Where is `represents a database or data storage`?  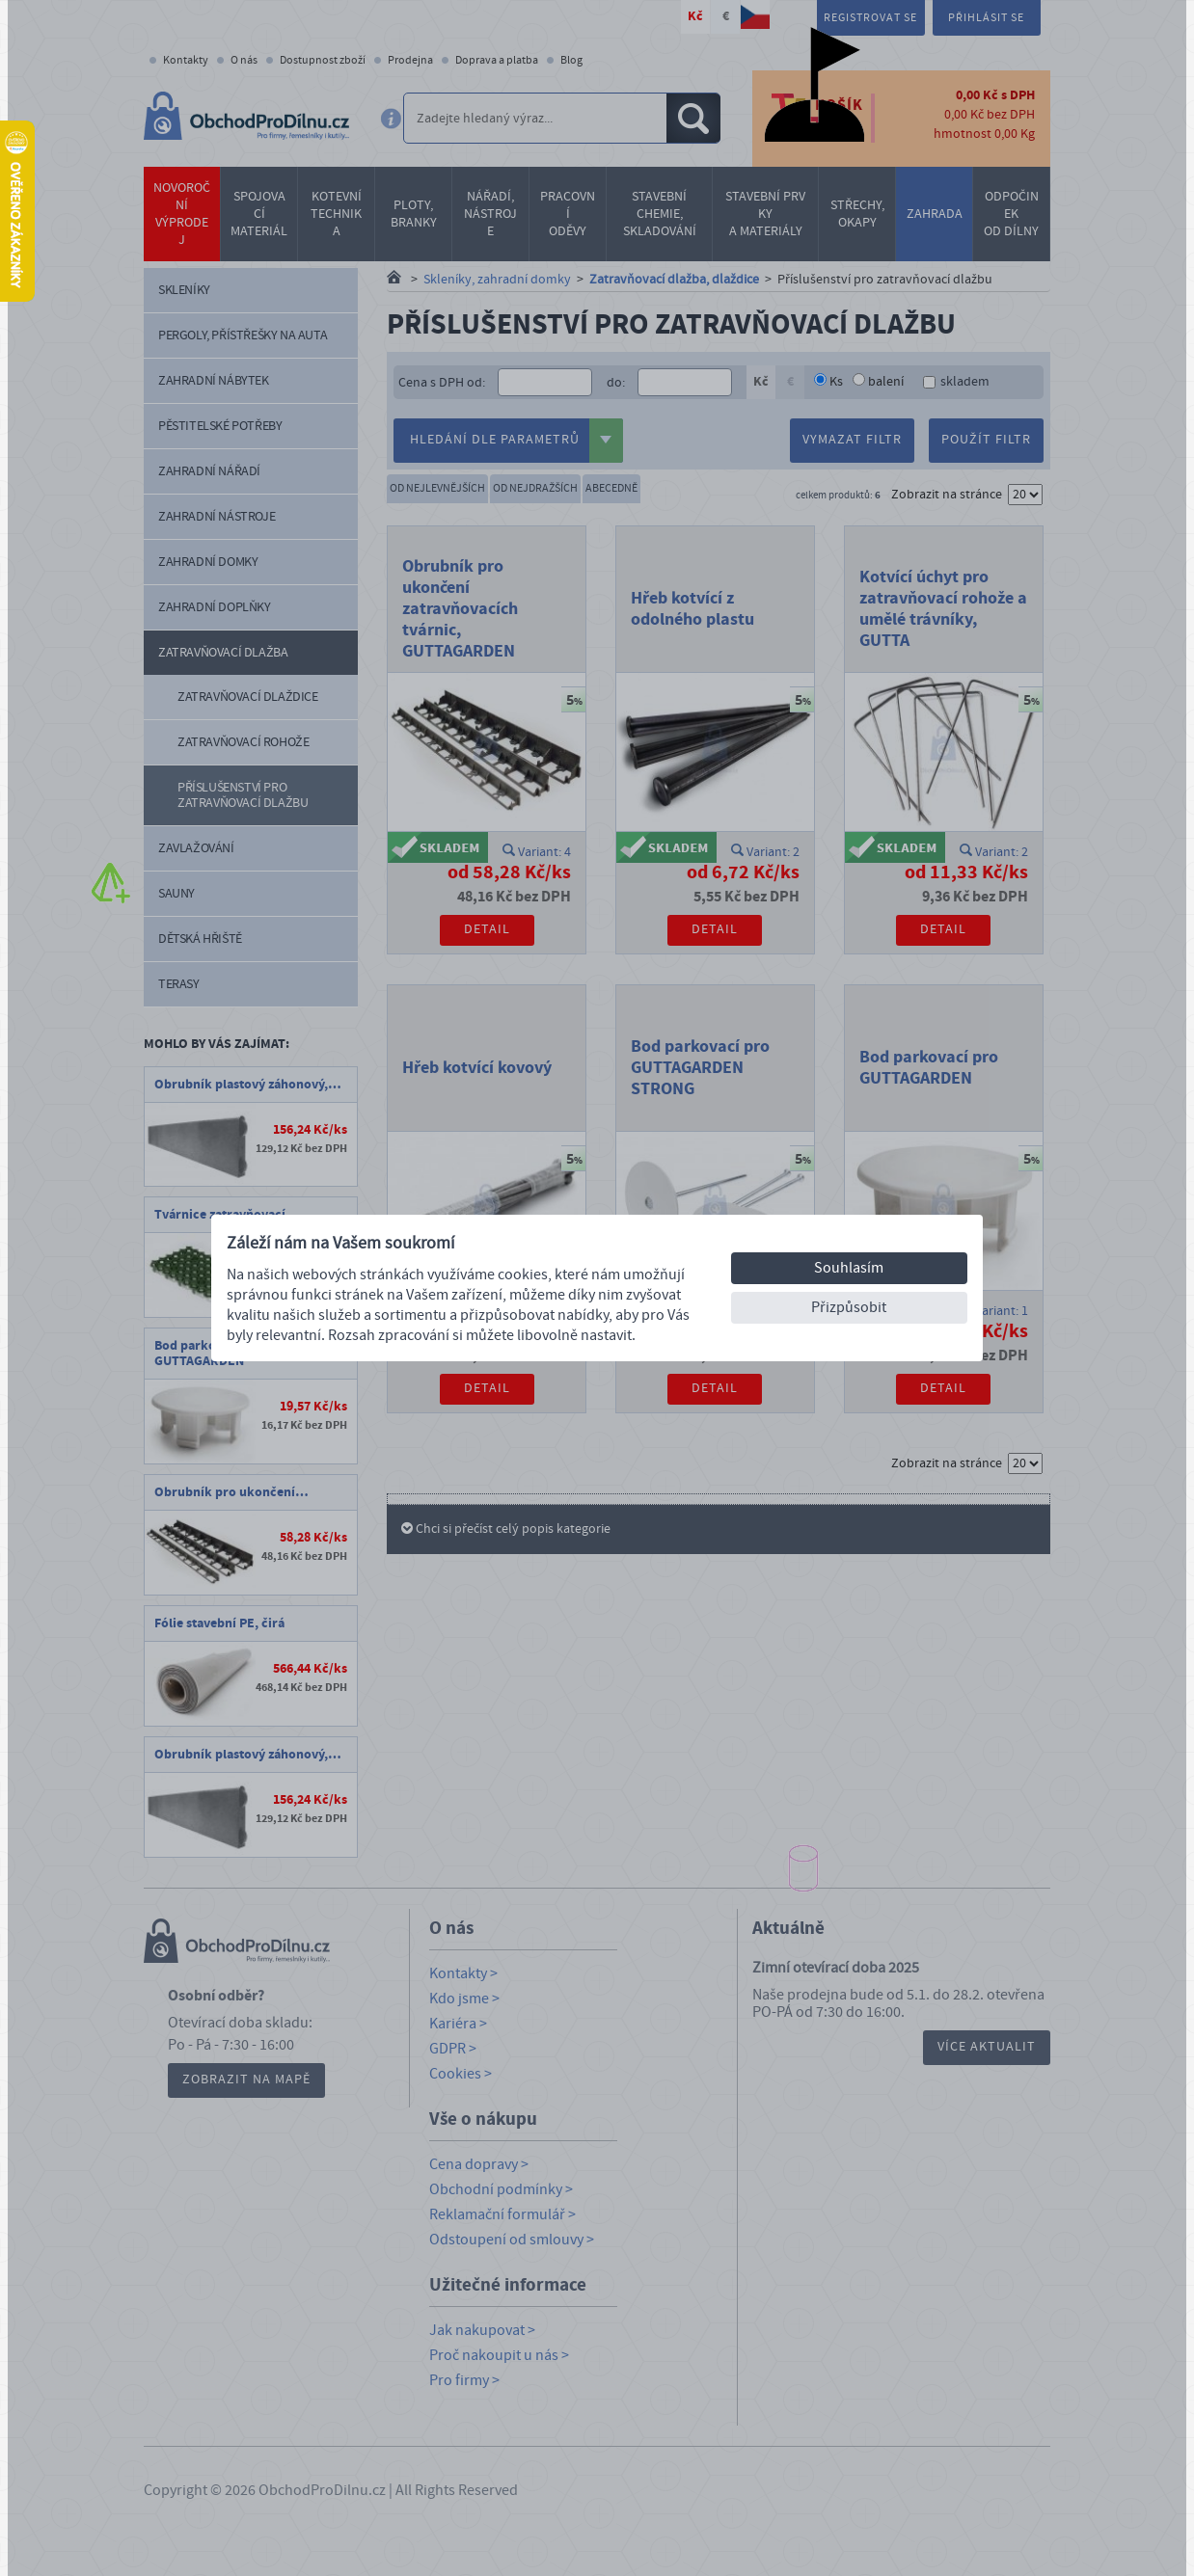
represents a database or data storage is located at coordinates (803, 1868).